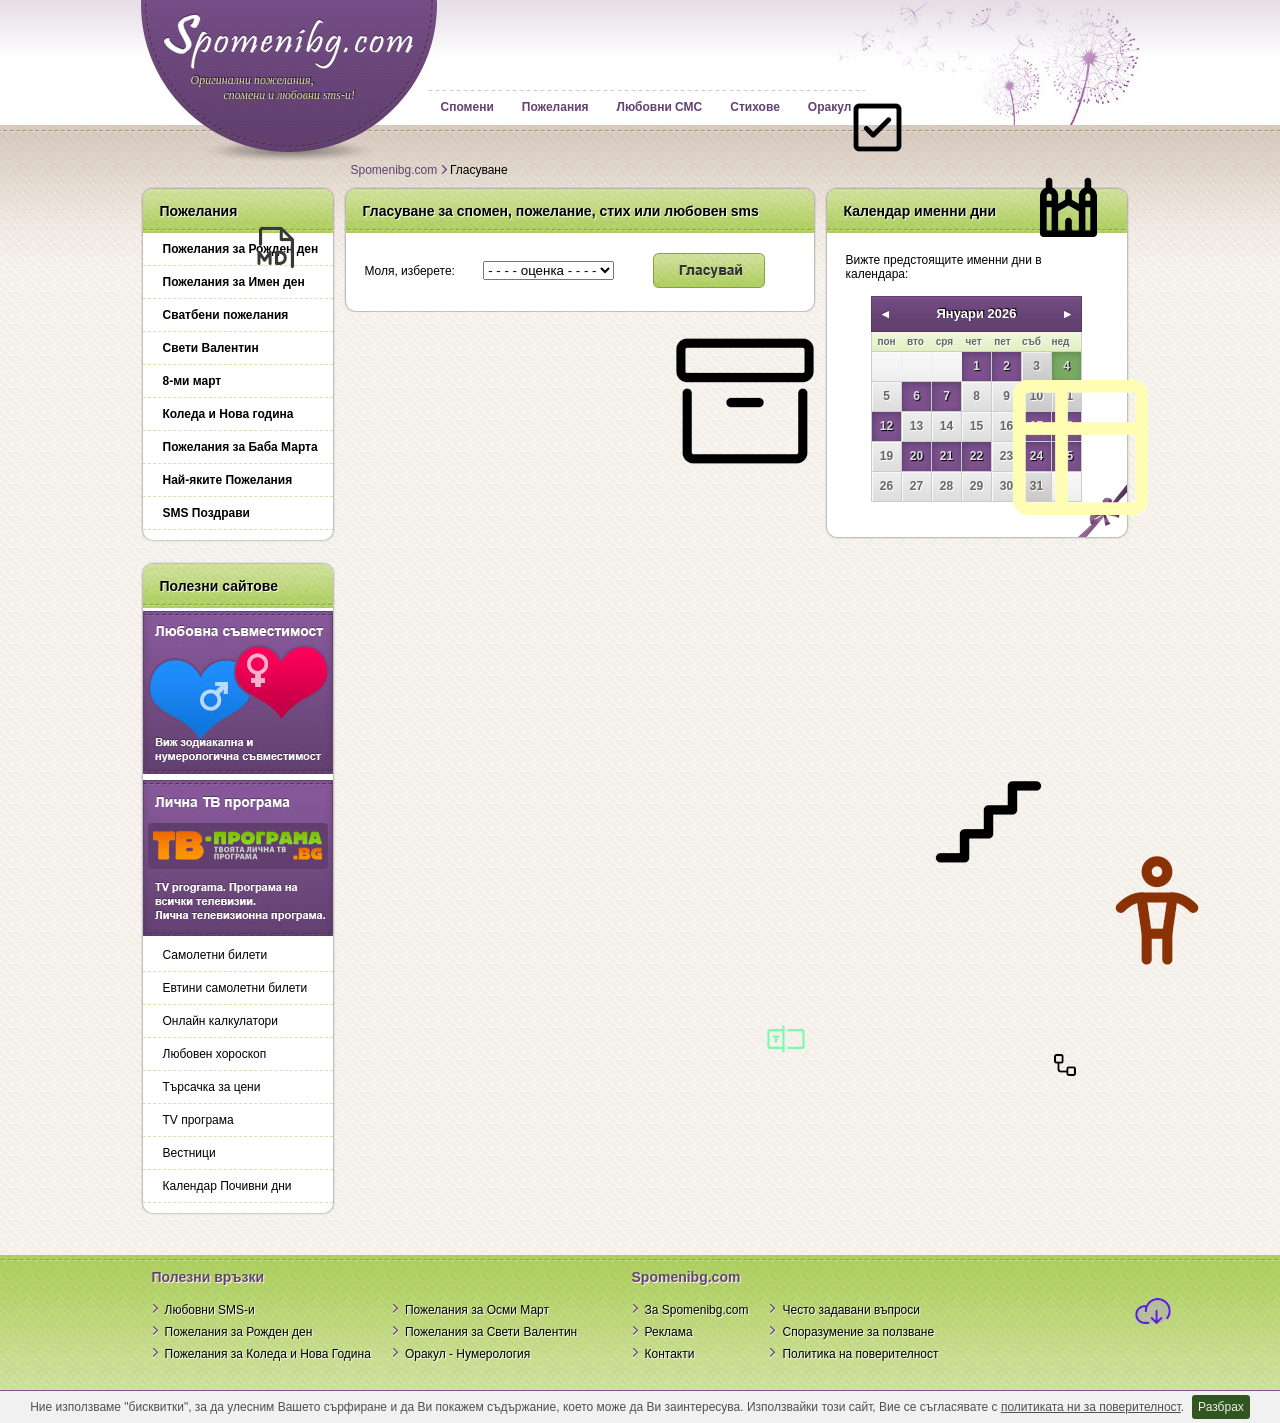  What do you see at coordinates (877, 127) in the screenshot?
I see `a selected or completed item` at bounding box center [877, 127].